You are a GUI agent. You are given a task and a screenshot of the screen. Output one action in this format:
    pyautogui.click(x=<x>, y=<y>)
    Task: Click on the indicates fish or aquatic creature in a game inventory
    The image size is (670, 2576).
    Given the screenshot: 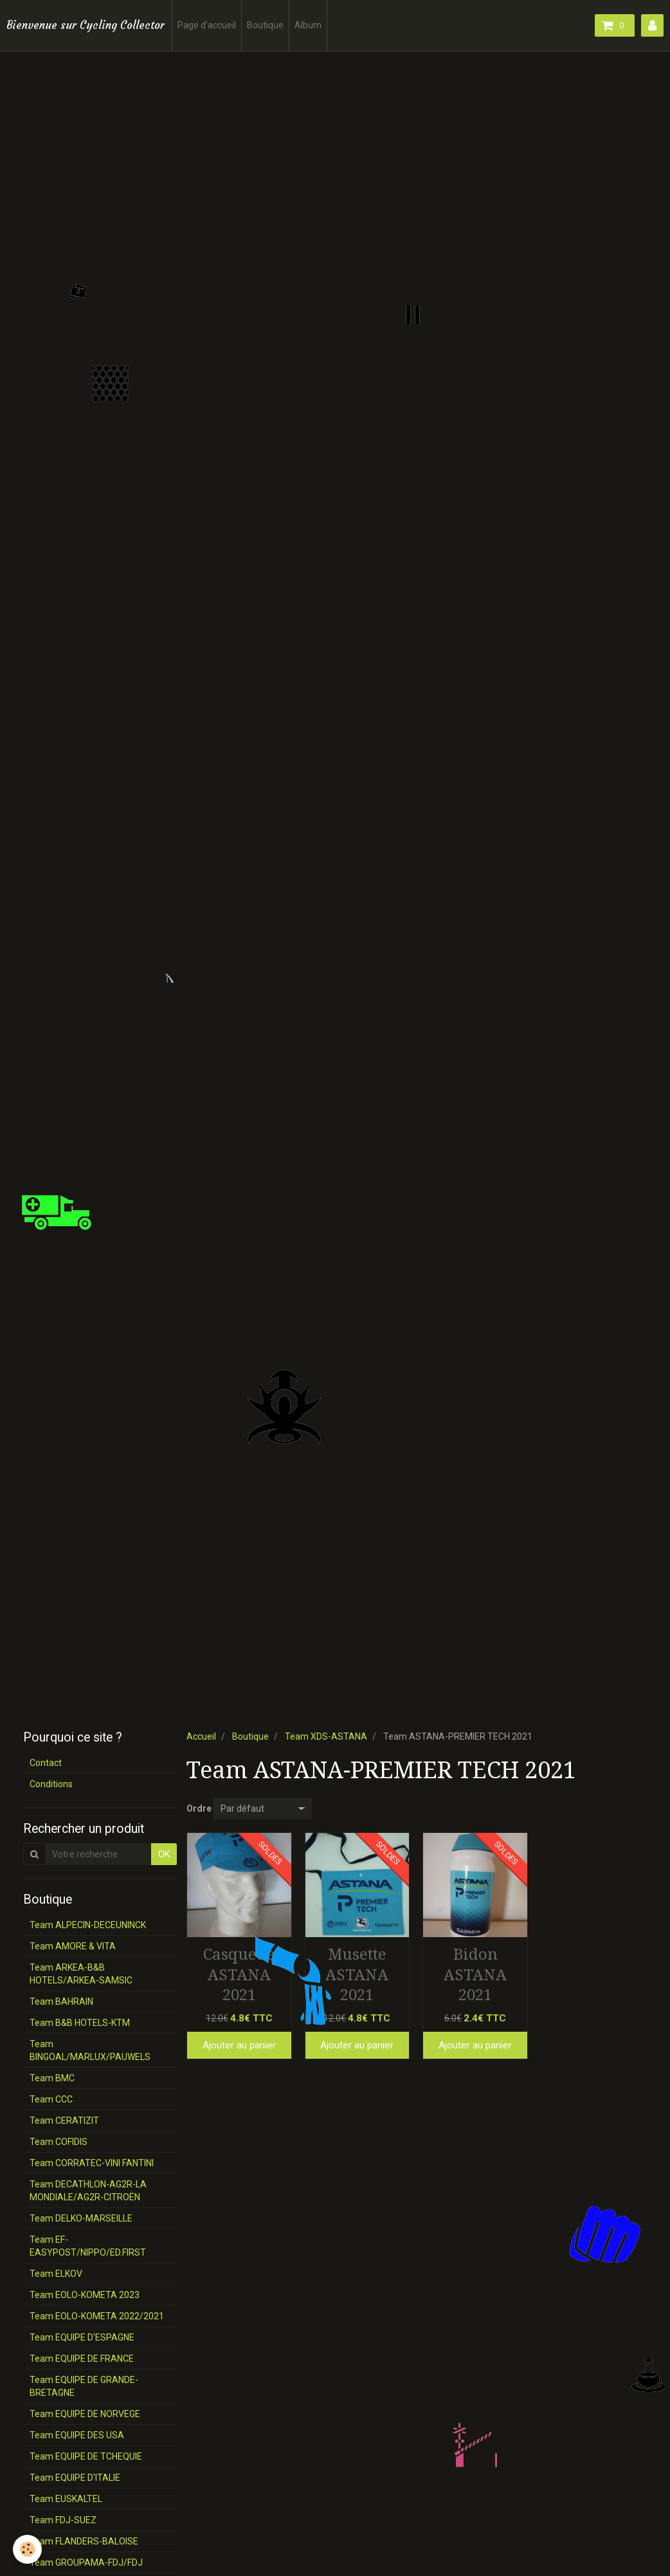 What is the action you would take?
    pyautogui.click(x=110, y=383)
    